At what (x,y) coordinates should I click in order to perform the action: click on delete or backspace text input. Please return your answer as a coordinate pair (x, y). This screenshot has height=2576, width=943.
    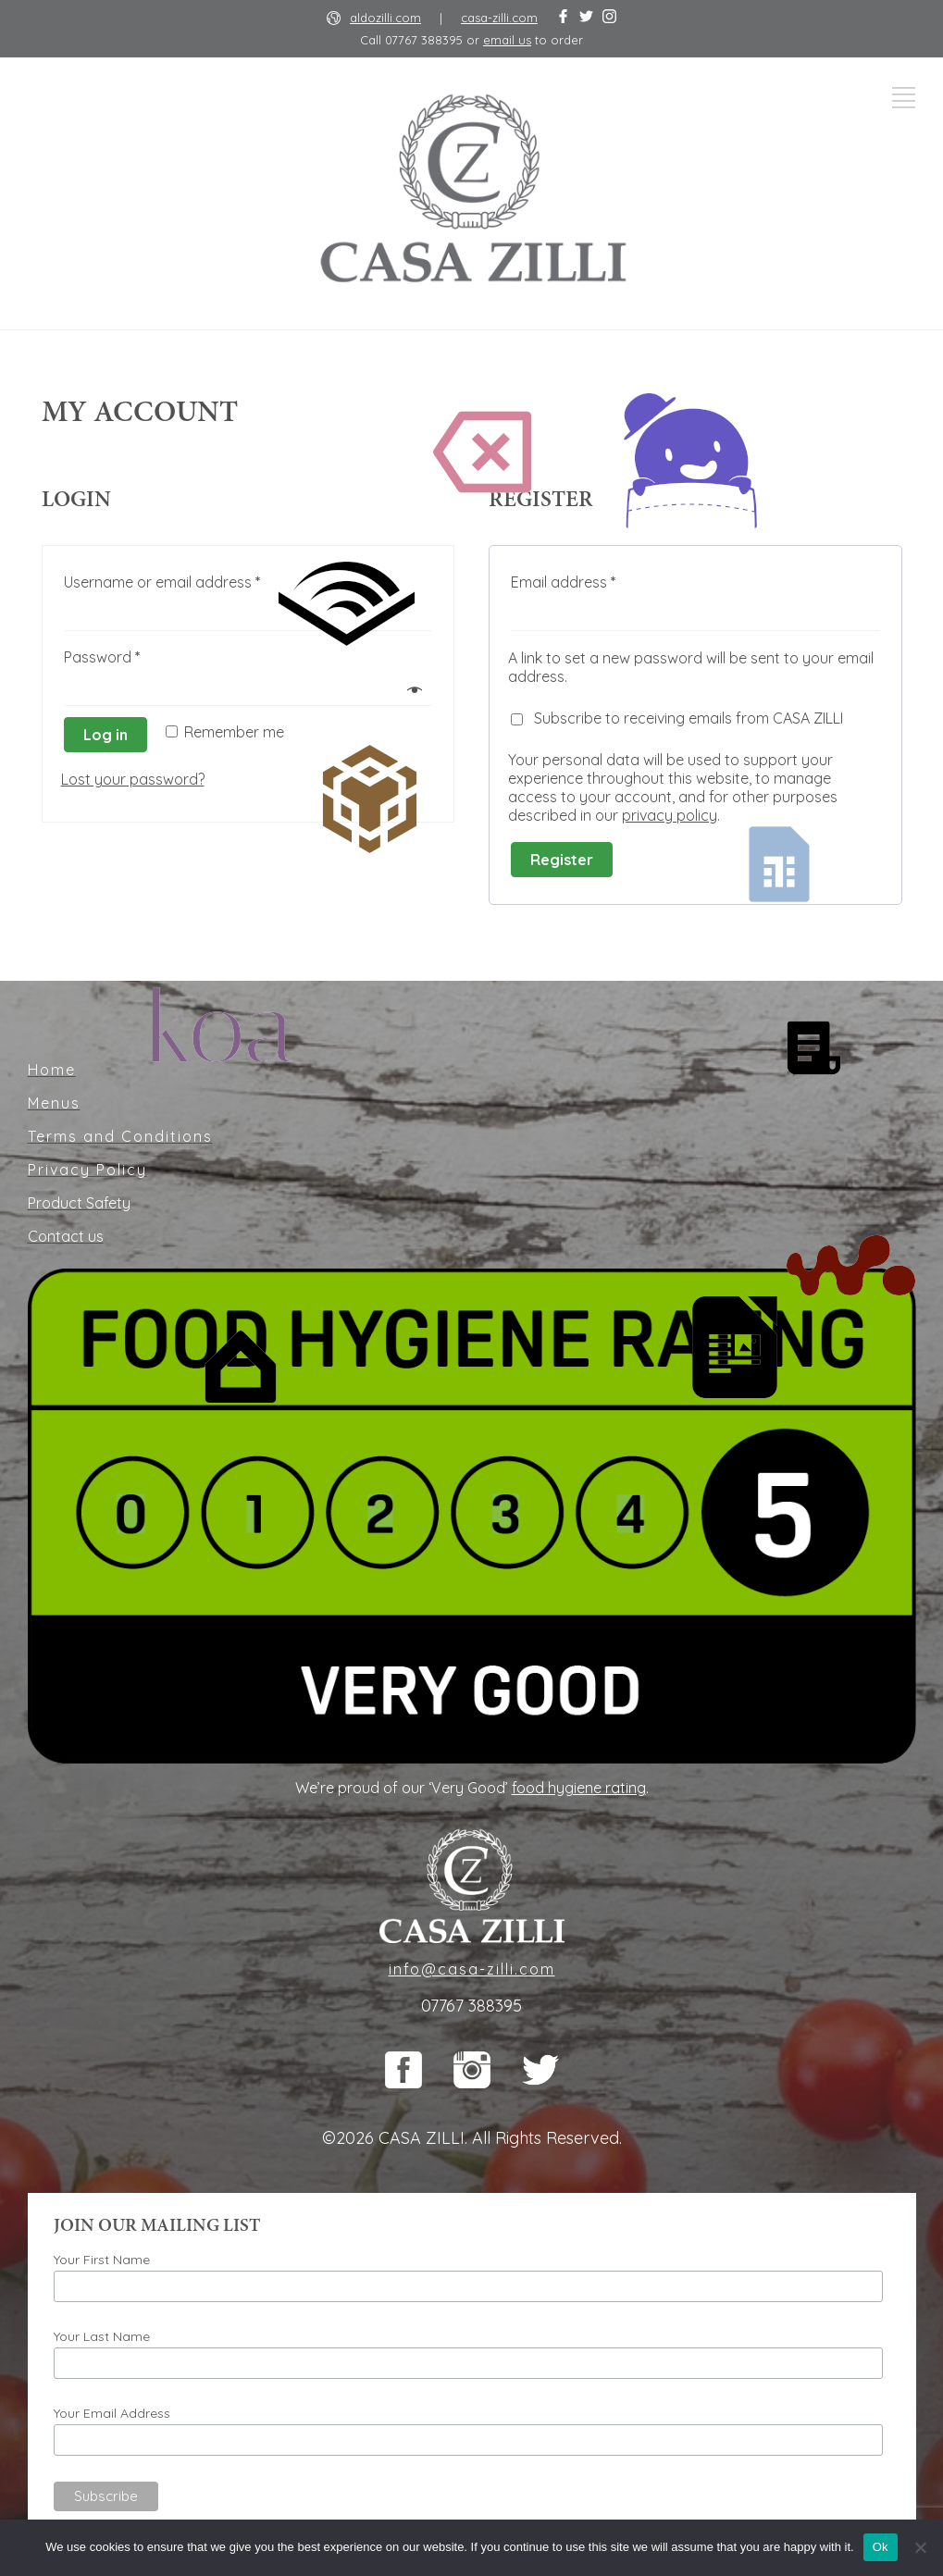
    Looking at the image, I should click on (486, 452).